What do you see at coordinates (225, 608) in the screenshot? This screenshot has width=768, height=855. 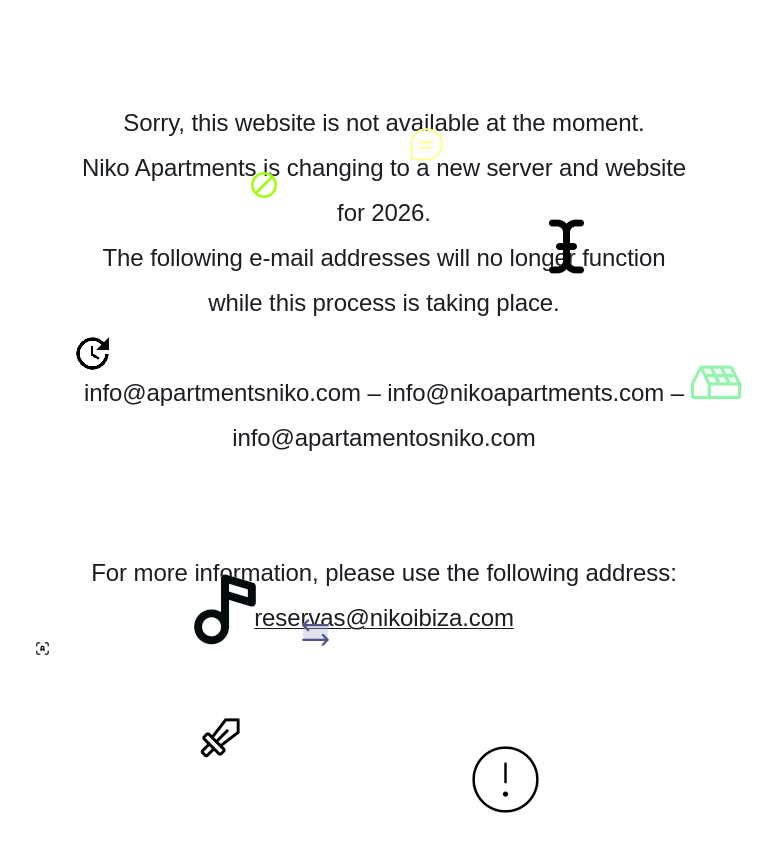 I see `access music or audio player` at bounding box center [225, 608].